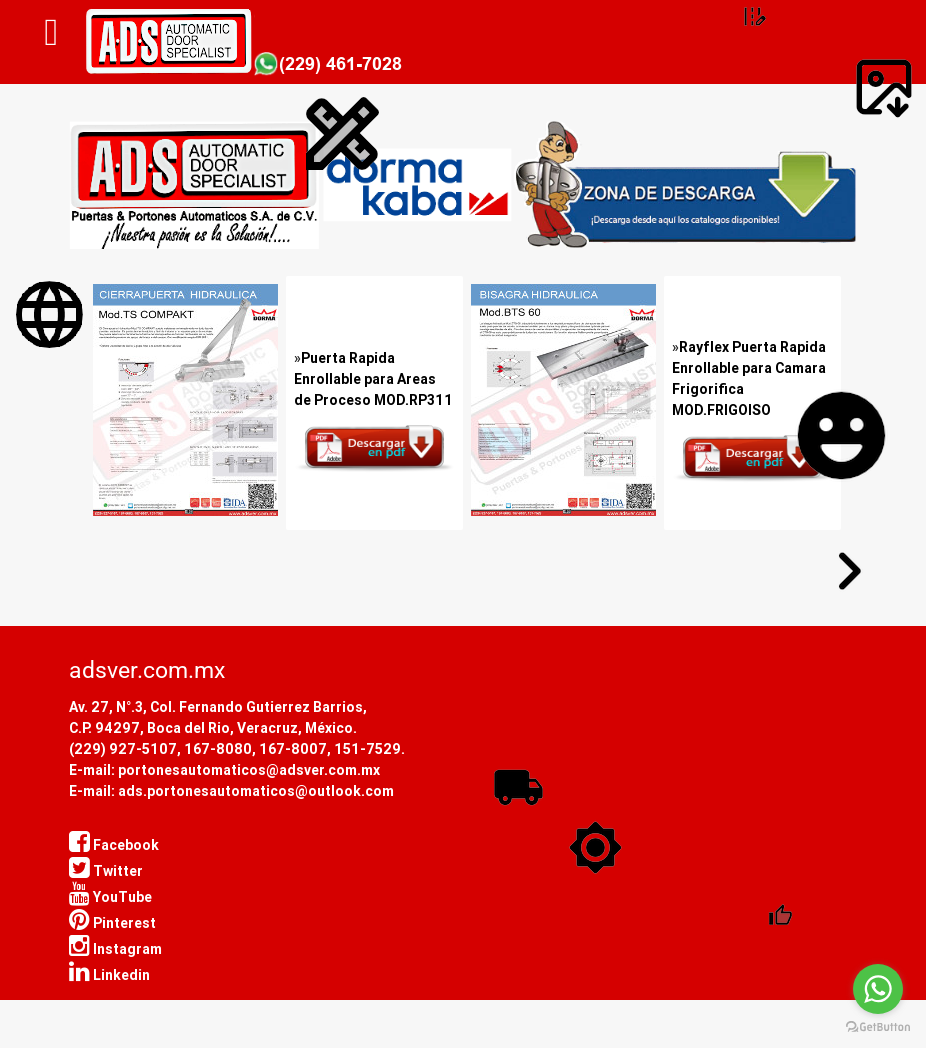 Image resolution: width=926 pixels, height=1048 pixels. Describe the element at coordinates (884, 87) in the screenshot. I see `download image` at that location.